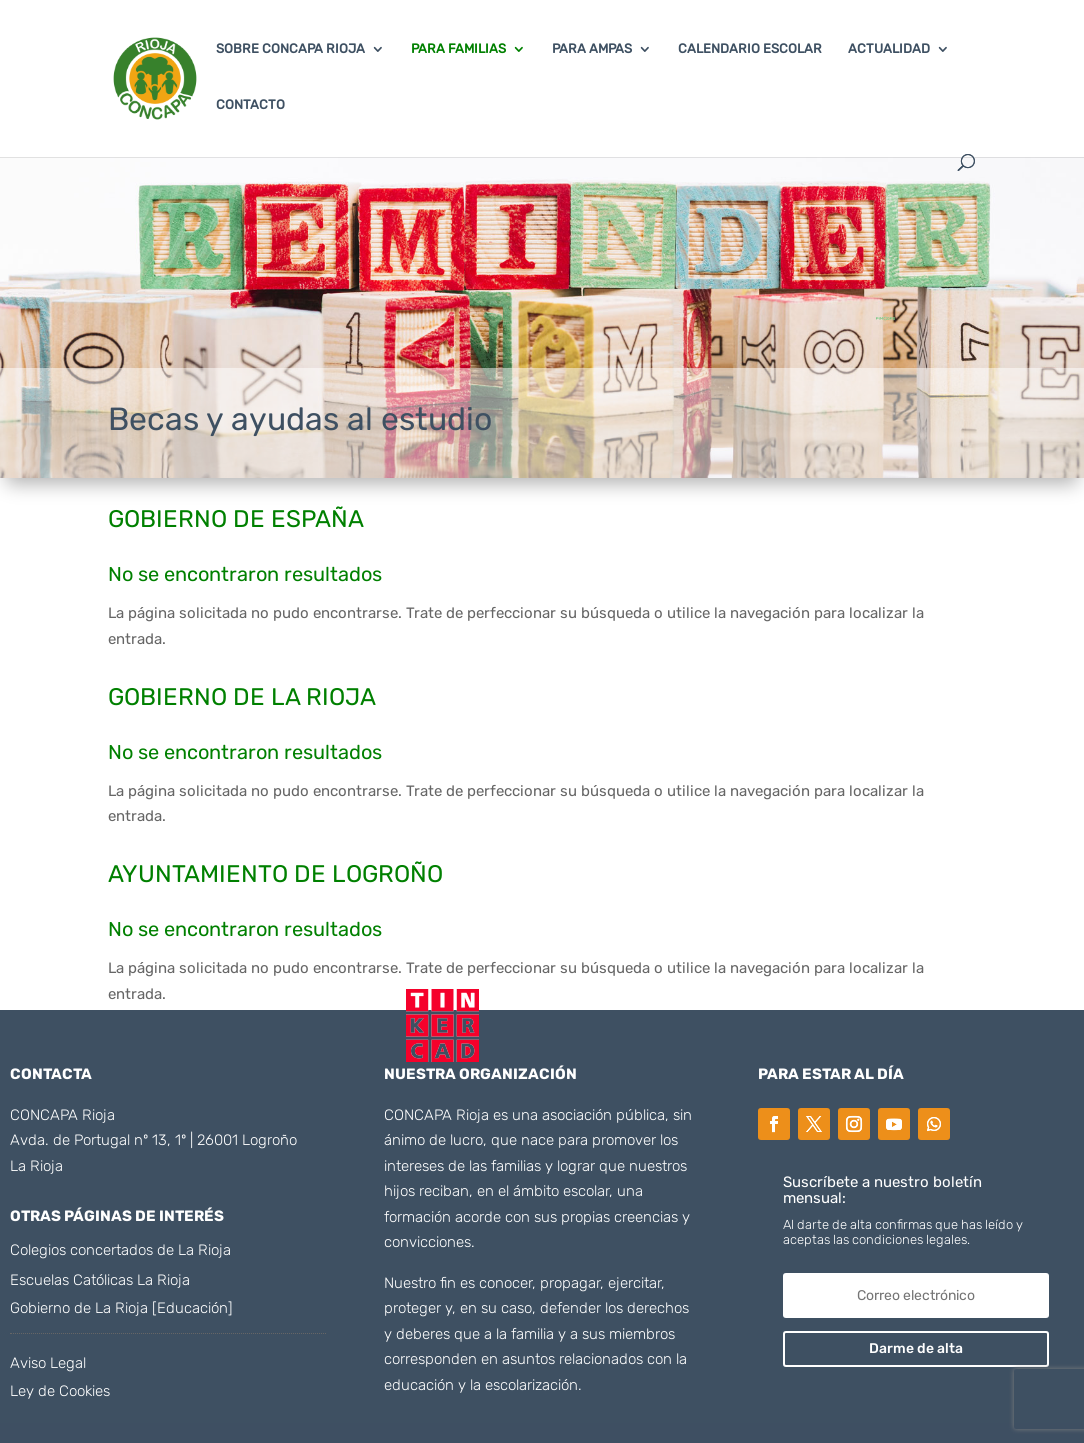 The image size is (1084, 1443). Describe the element at coordinates (885, 318) in the screenshot. I see `pimcore platform logo` at that location.